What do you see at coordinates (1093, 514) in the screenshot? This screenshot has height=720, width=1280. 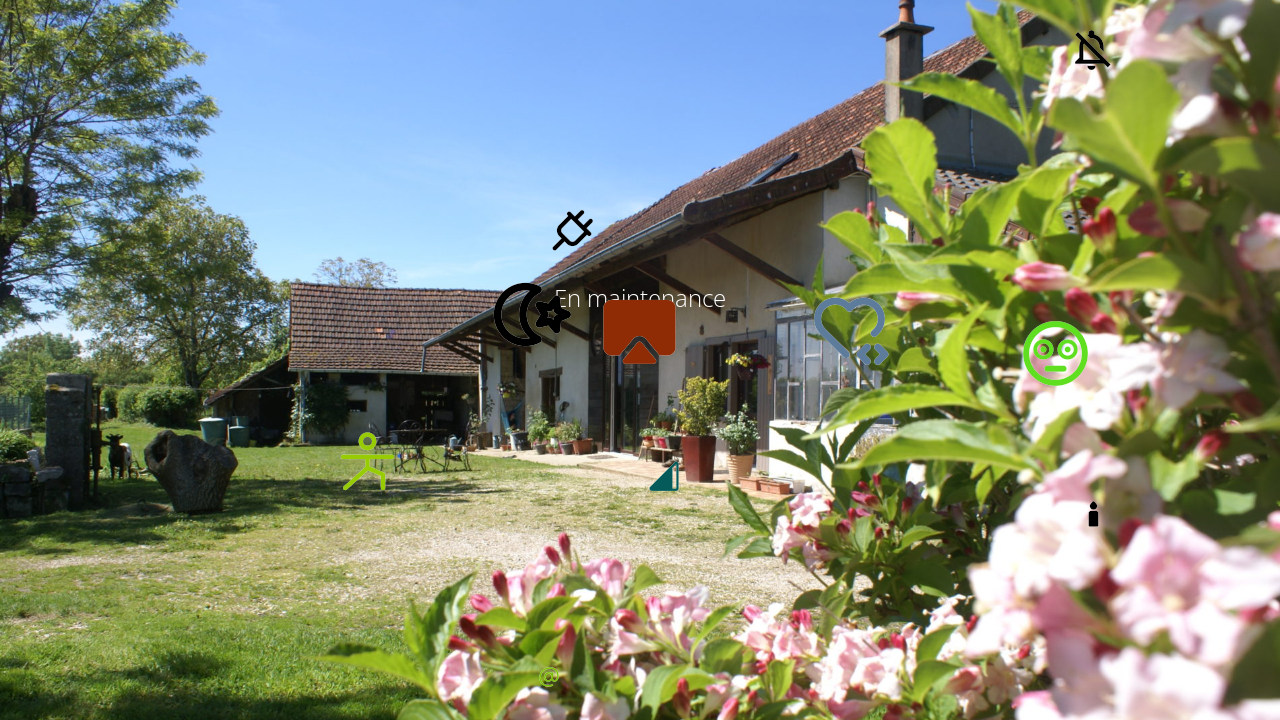 I see `access candle or ambient lighting mode` at bounding box center [1093, 514].